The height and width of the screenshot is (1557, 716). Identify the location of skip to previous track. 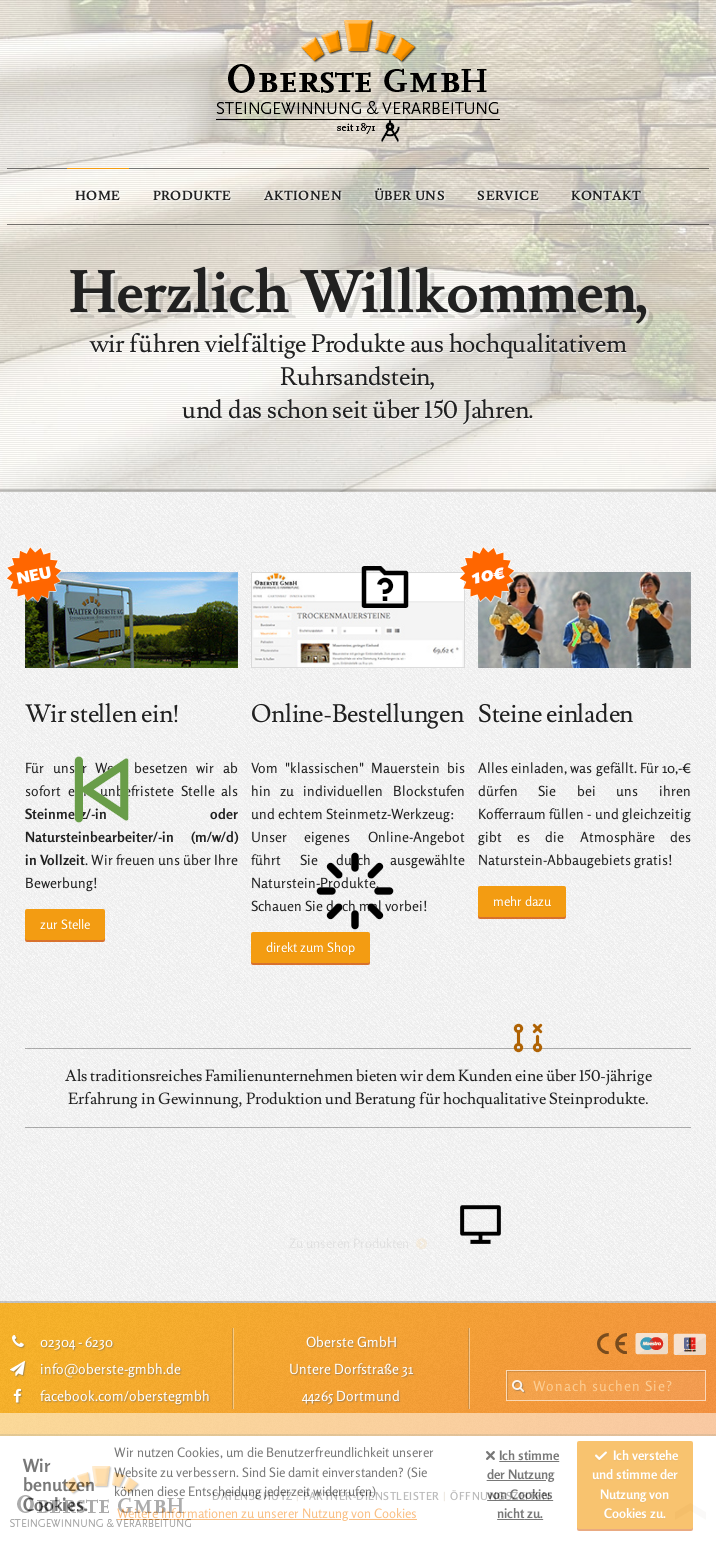
(99, 789).